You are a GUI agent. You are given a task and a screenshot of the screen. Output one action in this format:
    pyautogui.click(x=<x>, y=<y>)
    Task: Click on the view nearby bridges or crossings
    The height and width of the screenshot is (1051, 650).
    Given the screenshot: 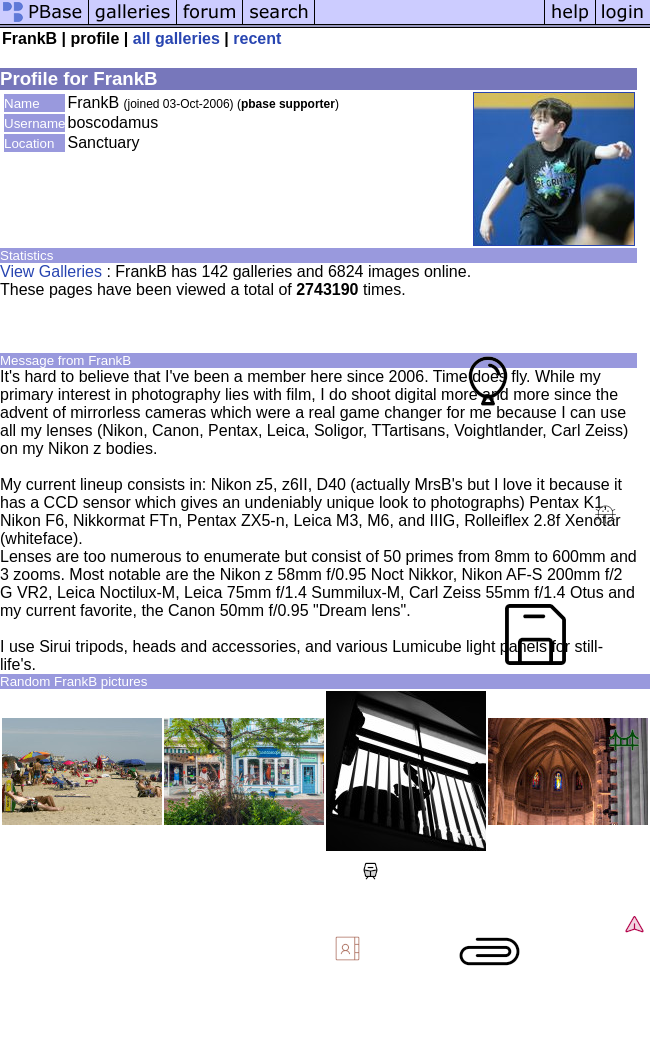 What is the action you would take?
    pyautogui.click(x=624, y=740)
    